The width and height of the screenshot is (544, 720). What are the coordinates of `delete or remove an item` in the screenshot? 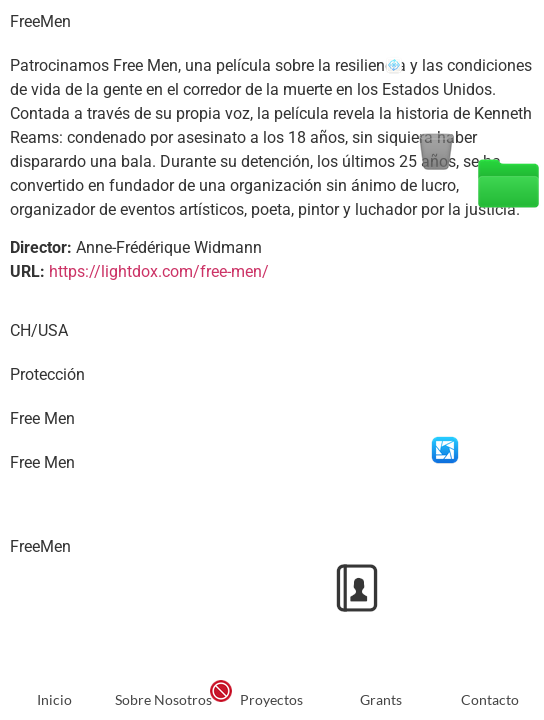 It's located at (221, 691).